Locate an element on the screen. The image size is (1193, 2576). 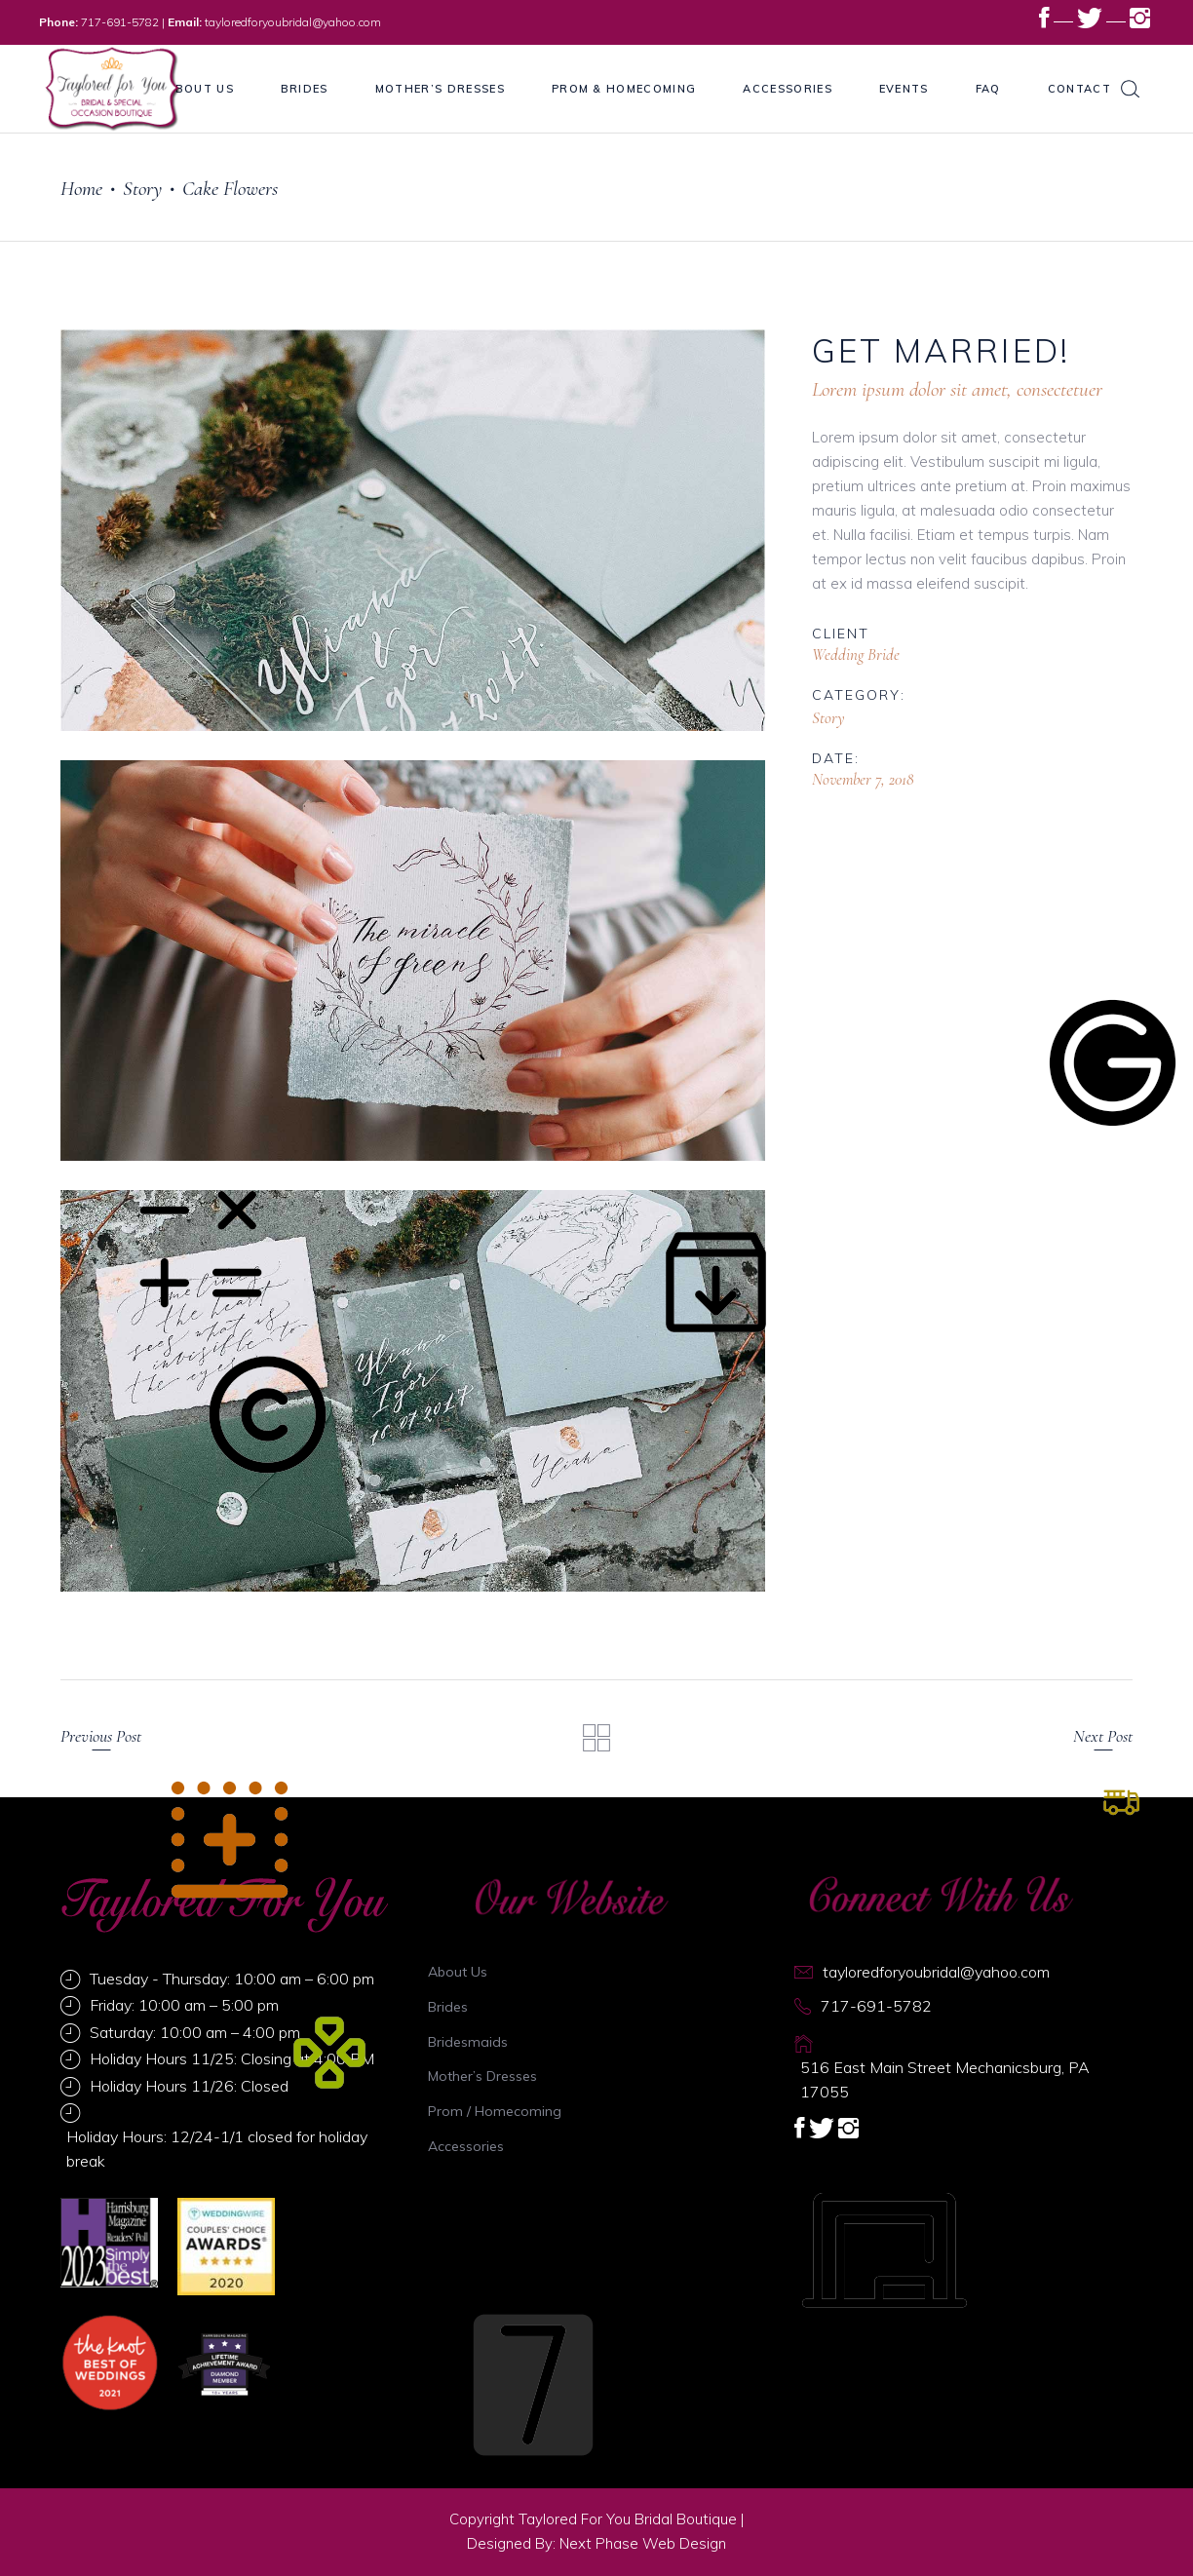
sign in with Google is located at coordinates (1112, 1062).